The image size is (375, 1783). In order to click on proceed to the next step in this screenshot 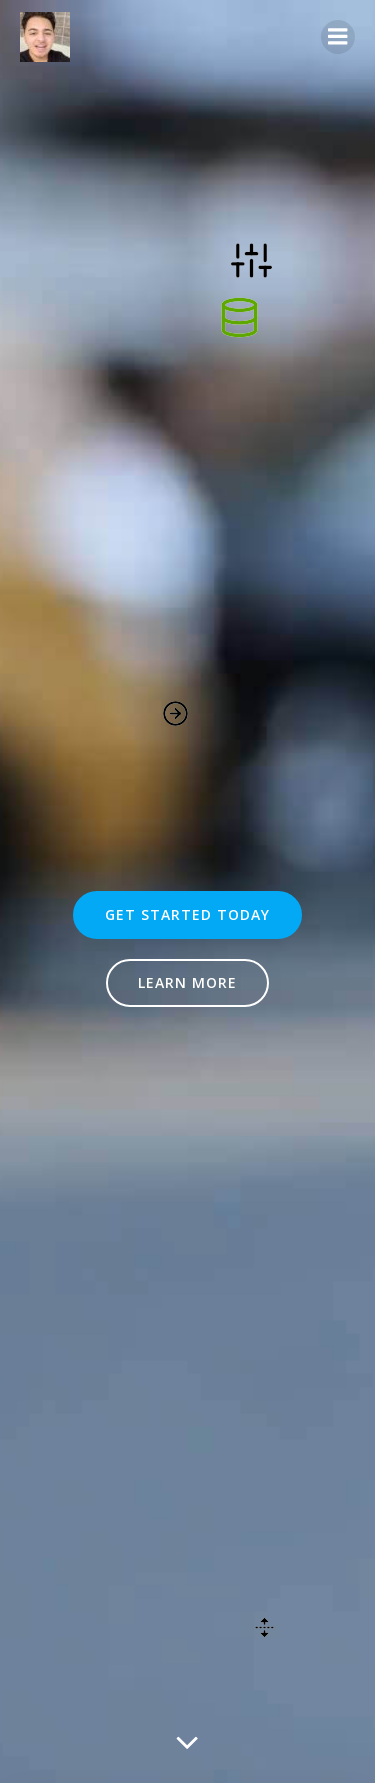, I will do `click(175, 713)`.